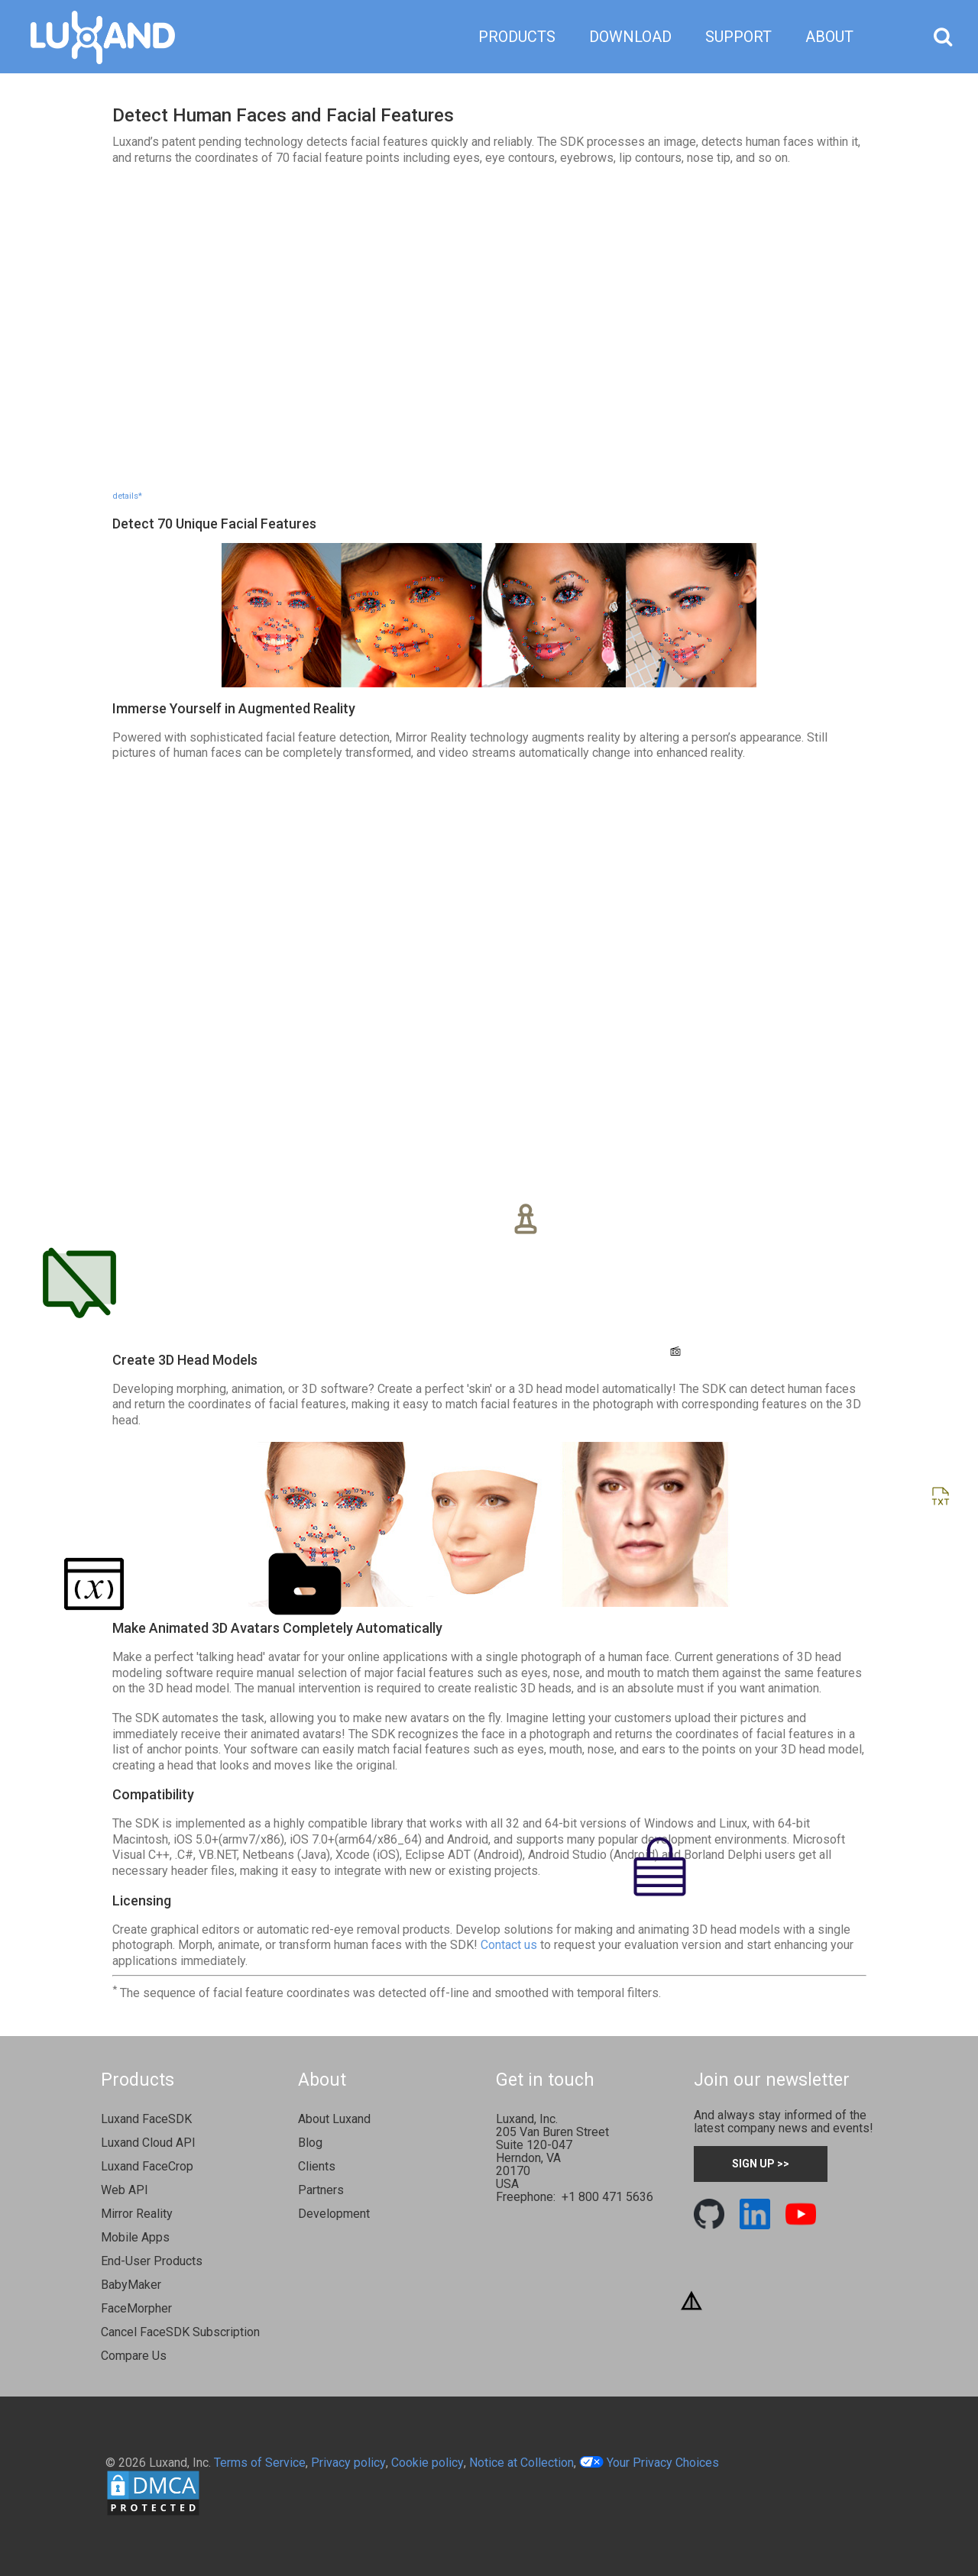 The image size is (978, 2576). What do you see at coordinates (659, 1870) in the screenshot?
I see `indicates a secure or encrypted connection` at bounding box center [659, 1870].